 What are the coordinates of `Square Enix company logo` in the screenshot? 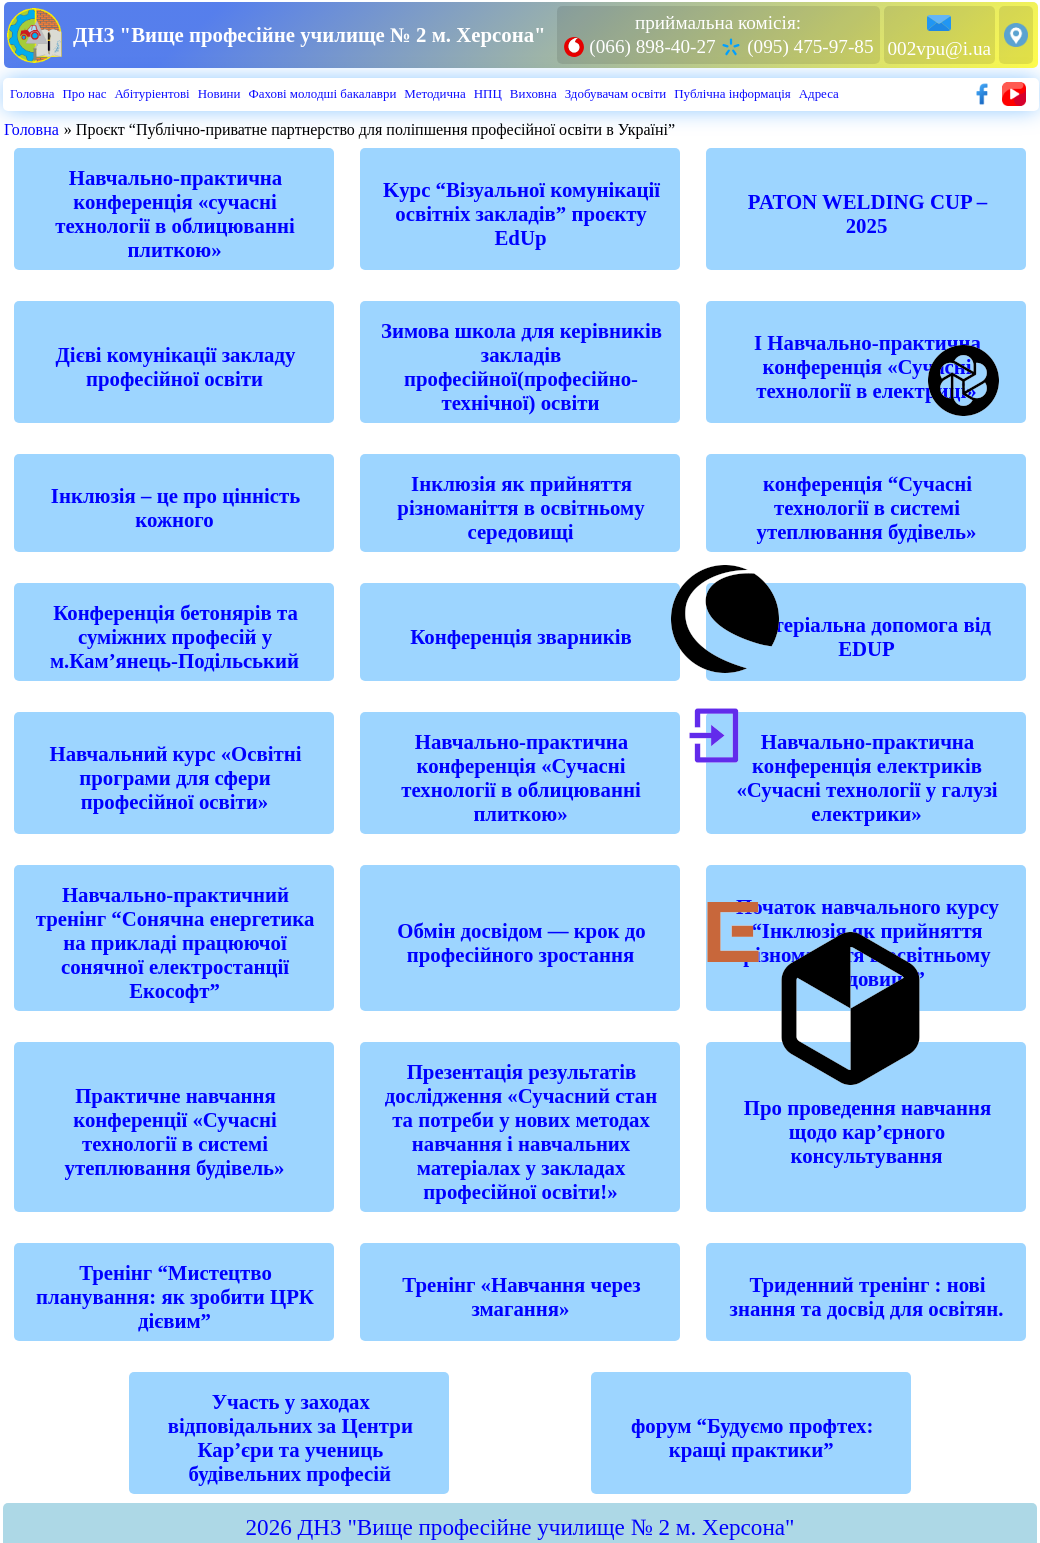 It's located at (733, 932).